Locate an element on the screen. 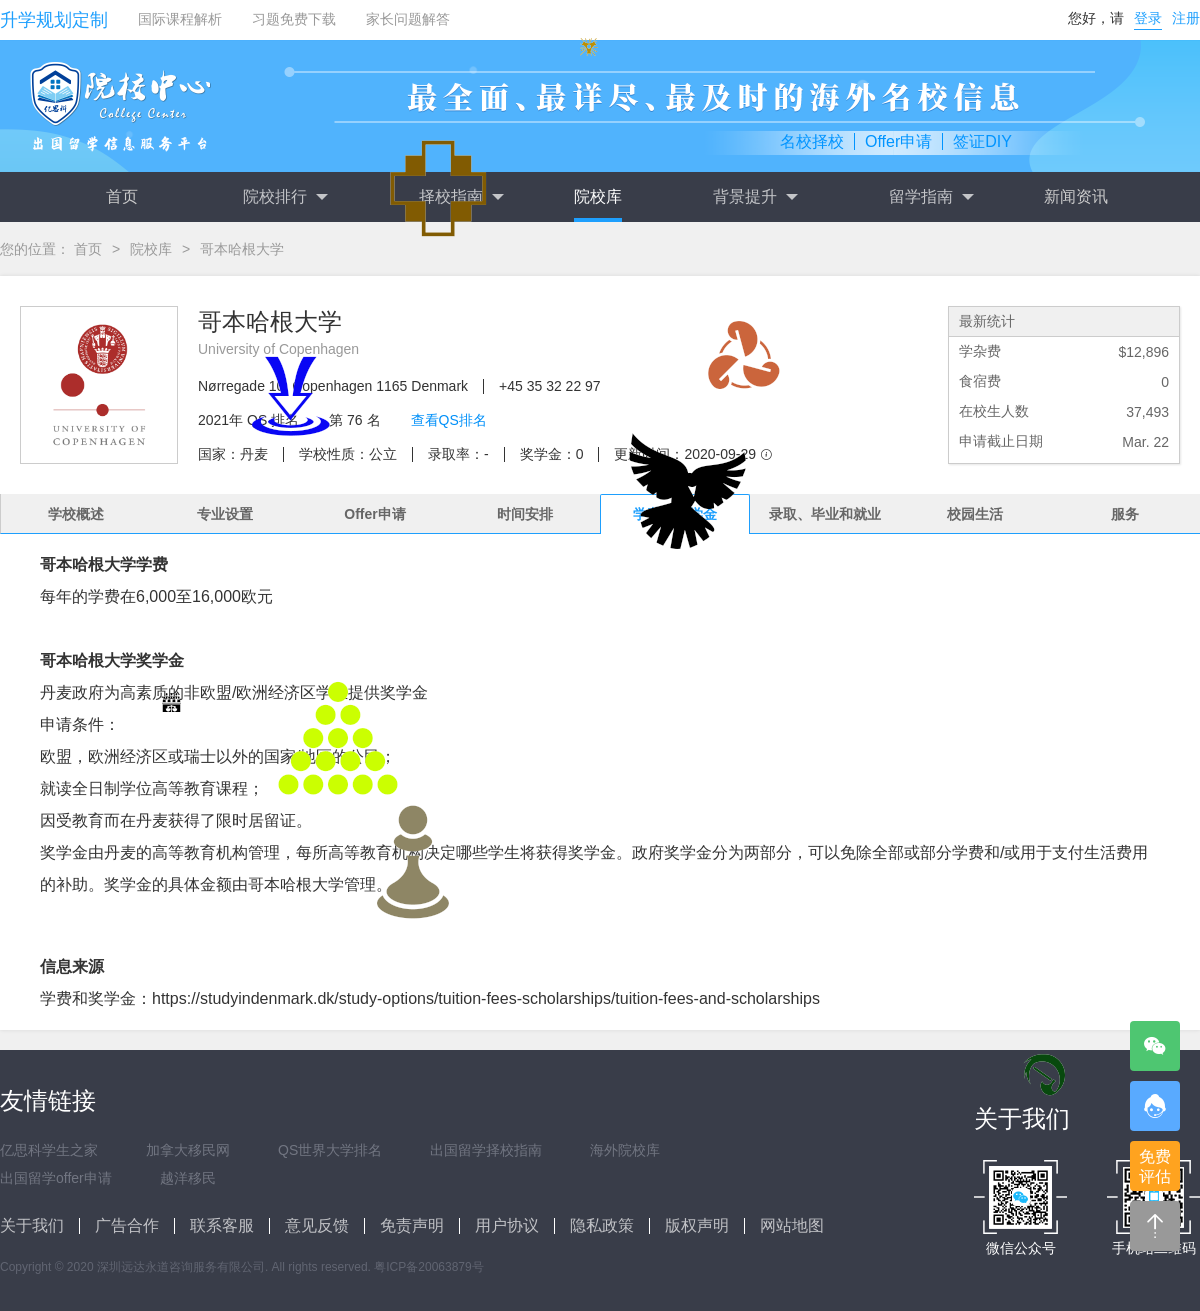  collect or view shell items in game inventory is located at coordinates (743, 356).